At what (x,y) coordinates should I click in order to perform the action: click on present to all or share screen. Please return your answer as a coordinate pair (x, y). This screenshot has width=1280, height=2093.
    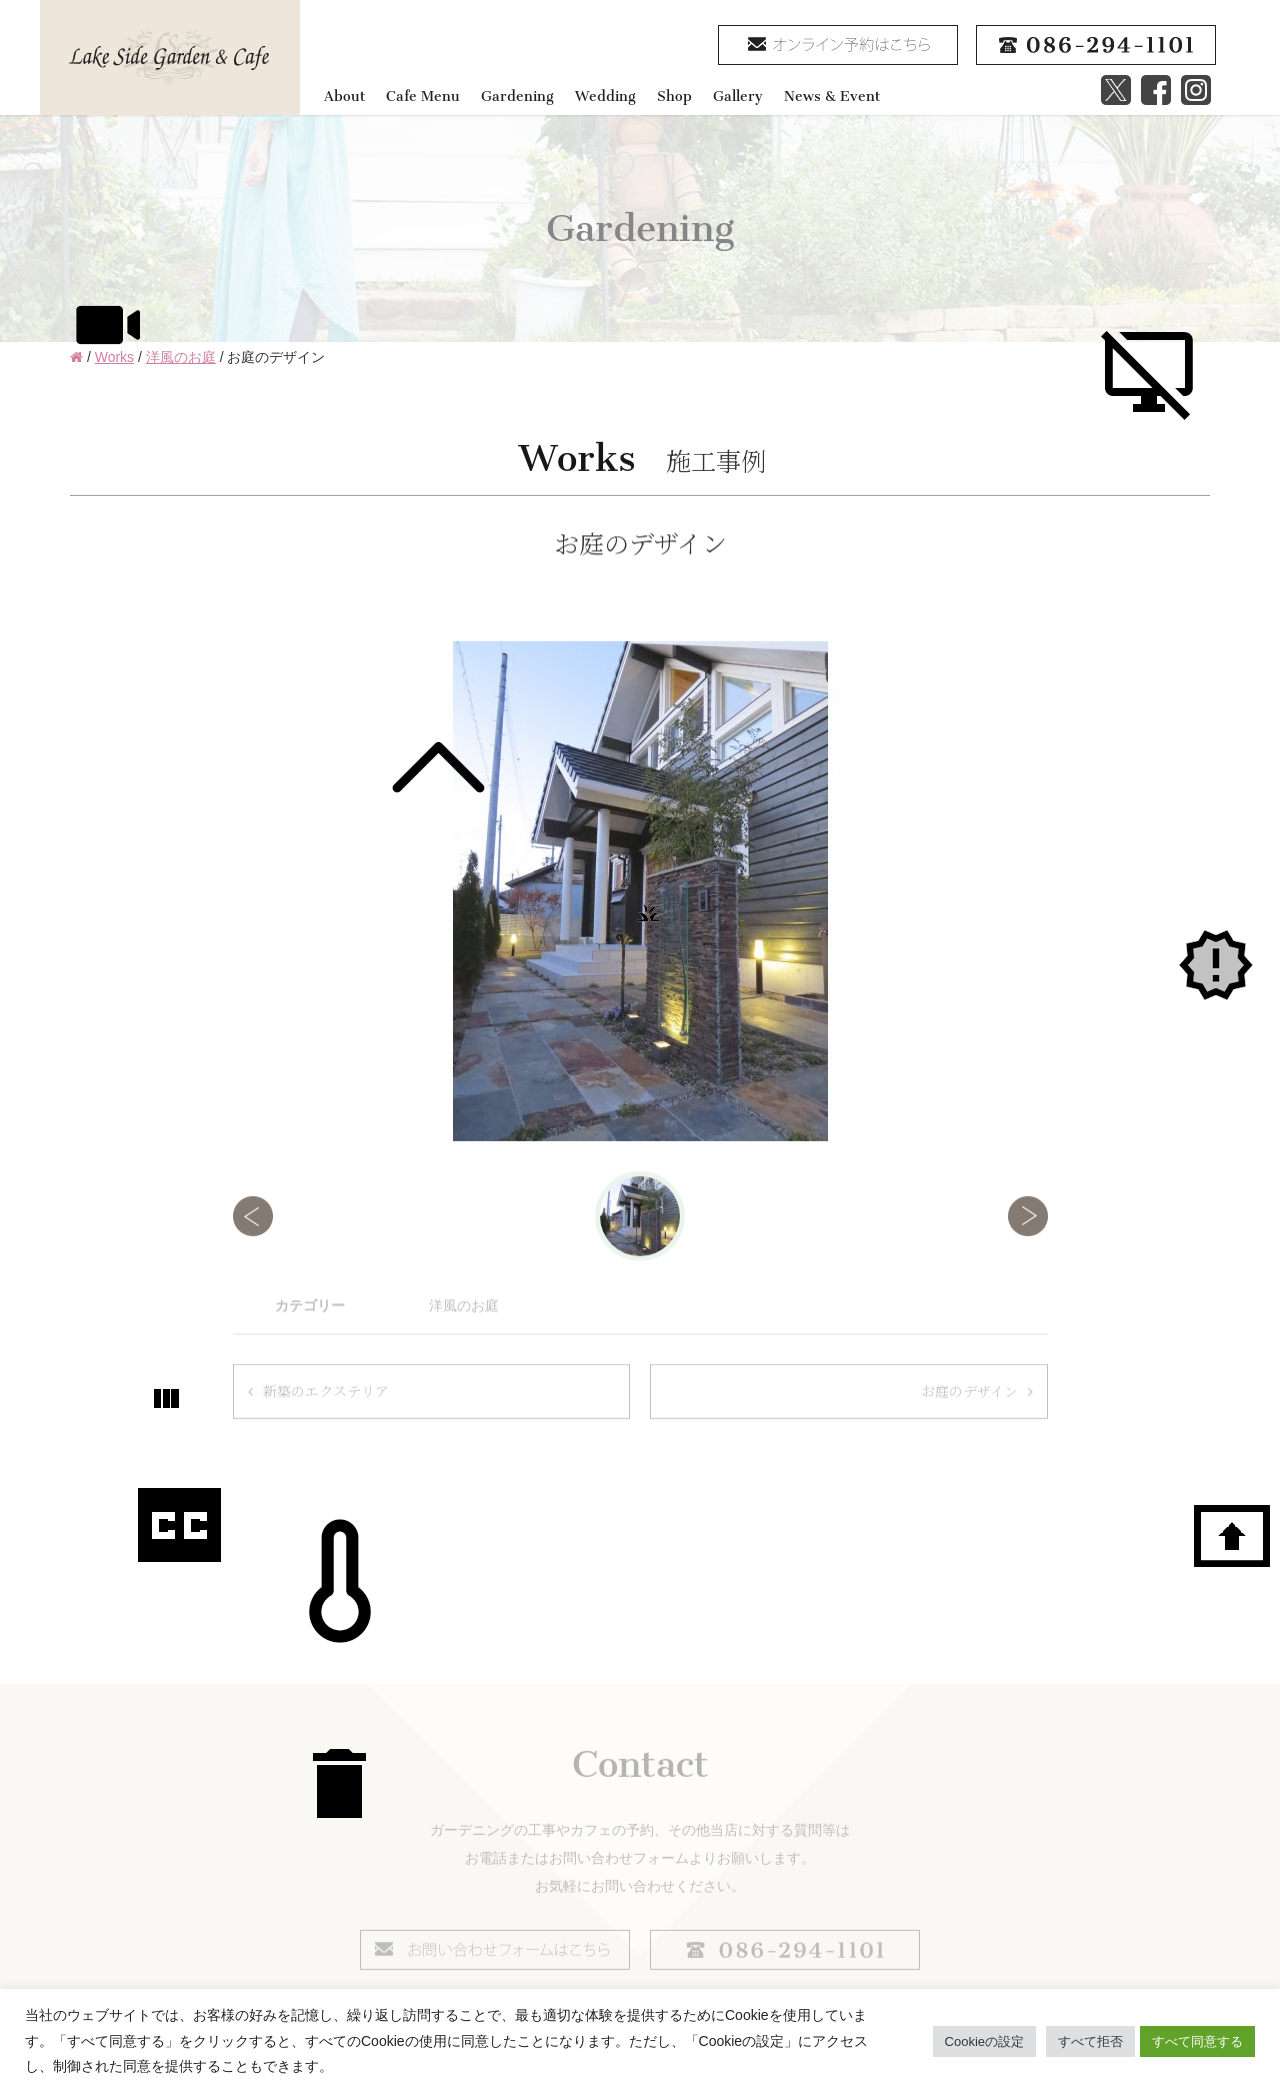
    Looking at the image, I should click on (1232, 1536).